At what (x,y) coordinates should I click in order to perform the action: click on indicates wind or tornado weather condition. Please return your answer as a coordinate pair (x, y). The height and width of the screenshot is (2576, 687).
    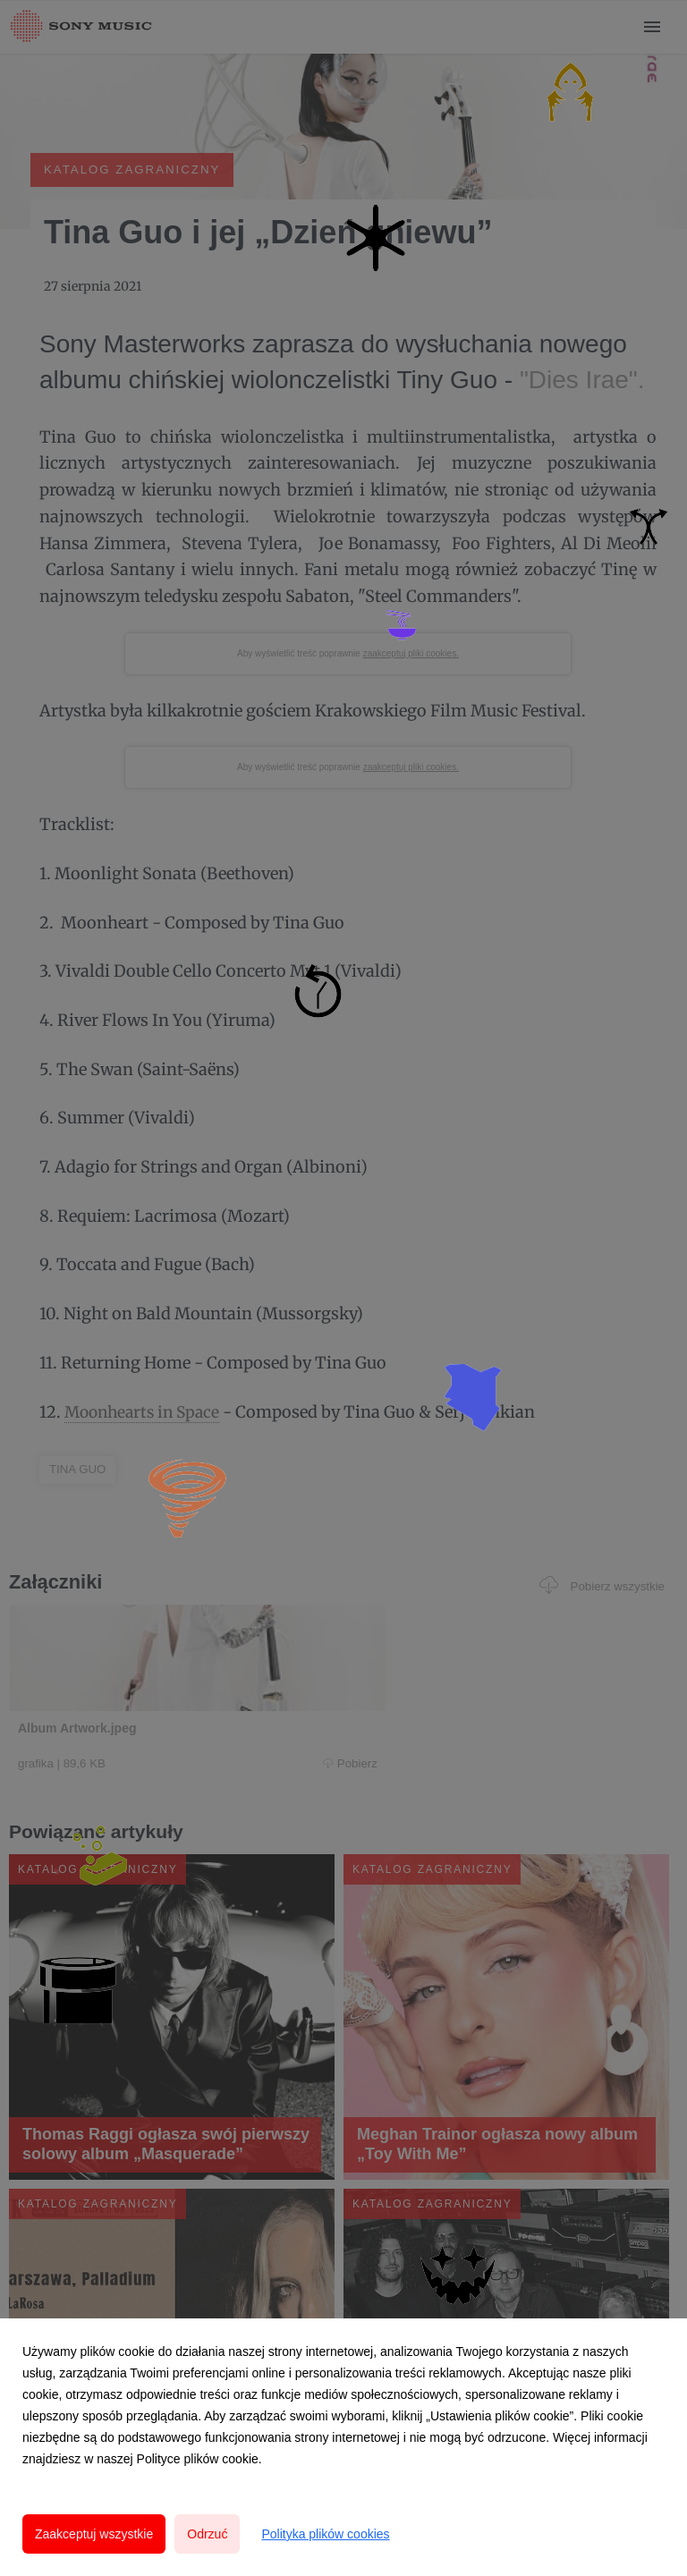
    Looking at the image, I should click on (187, 1498).